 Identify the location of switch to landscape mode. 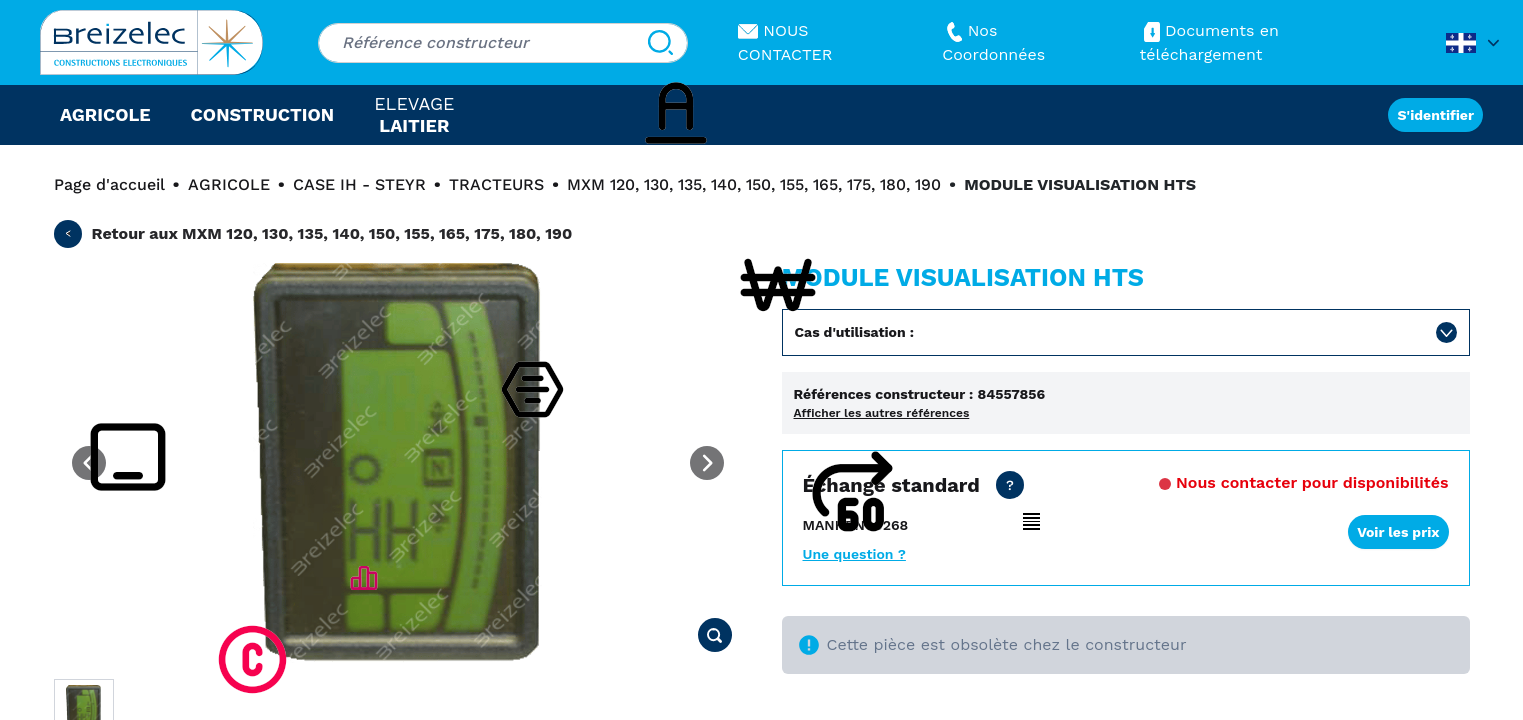
(128, 457).